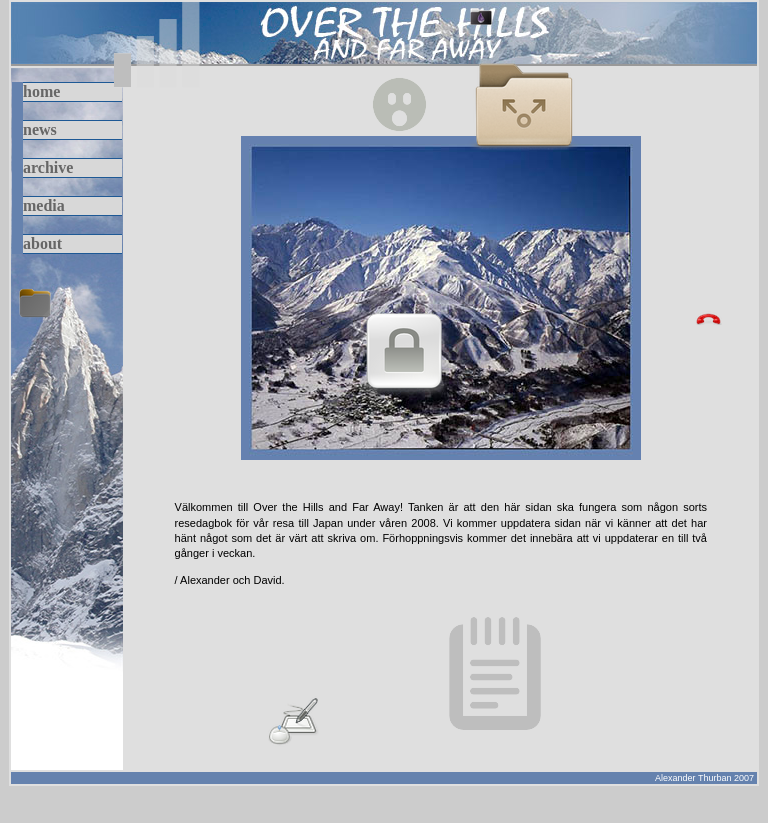 The image size is (768, 823). What do you see at coordinates (159, 47) in the screenshot?
I see `indicates weak cellular signal strength` at bounding box center [159, 47].